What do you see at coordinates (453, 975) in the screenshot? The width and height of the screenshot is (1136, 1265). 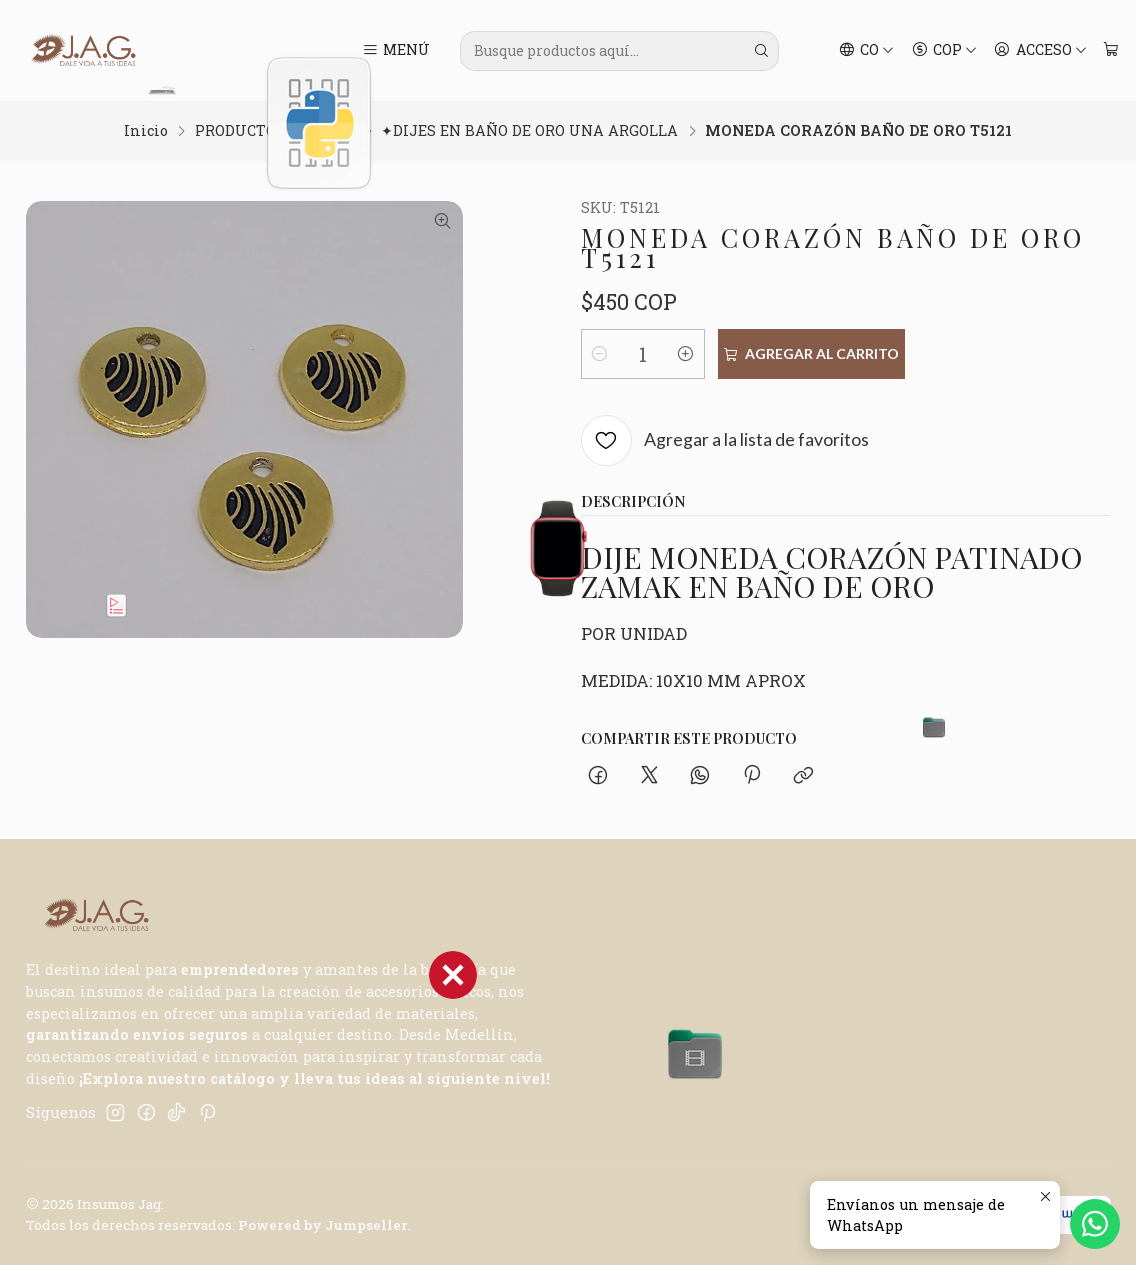 I see `stop or cancel a running process` at bounding box center [453, 975].